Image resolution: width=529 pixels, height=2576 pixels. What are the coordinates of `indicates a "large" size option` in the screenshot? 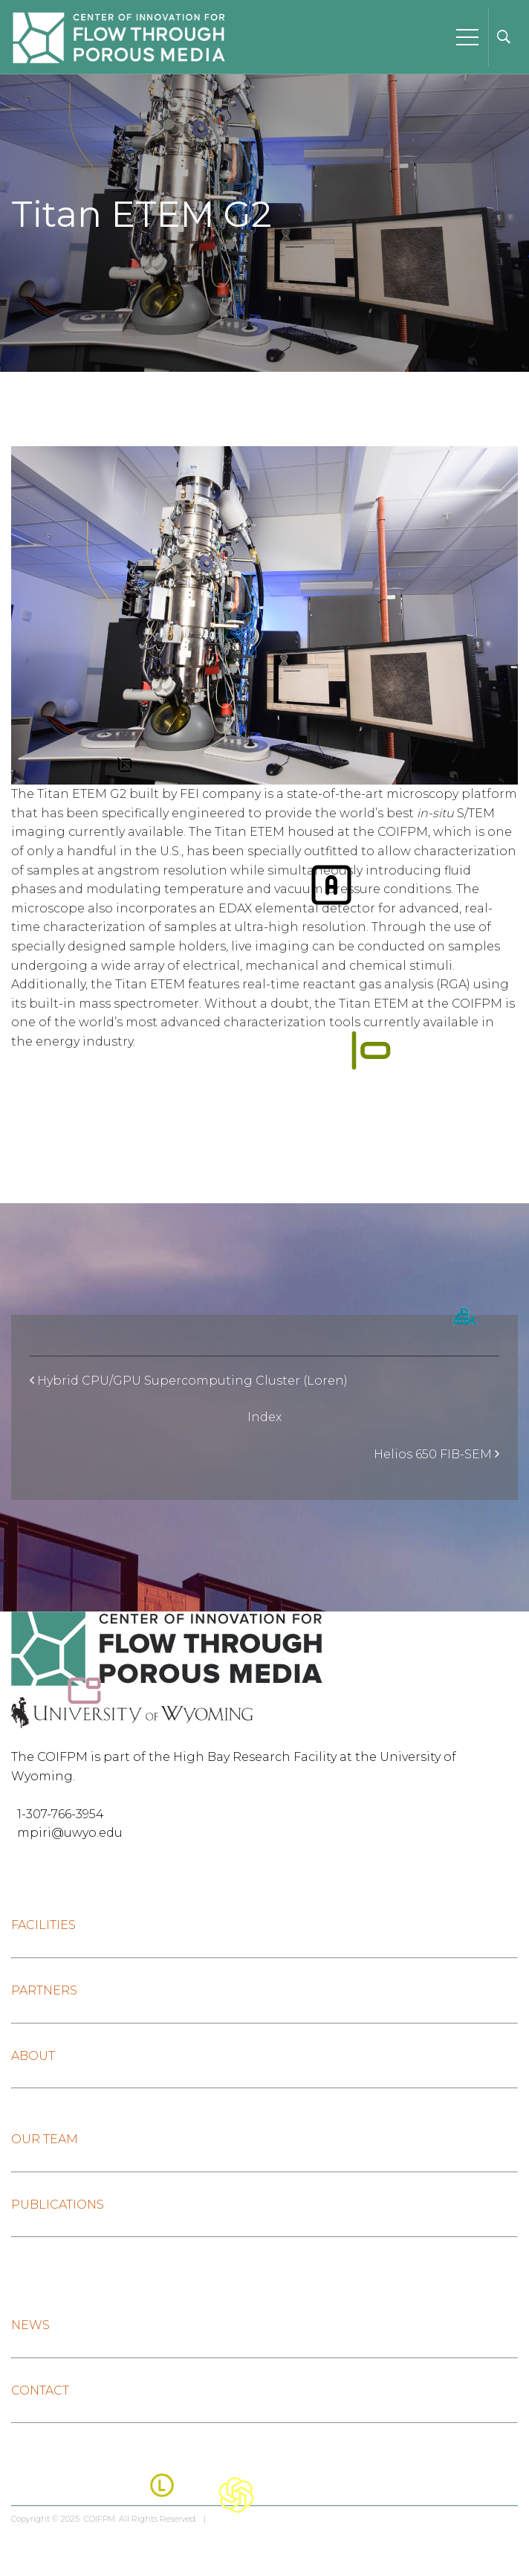 It's located at (162, 2485).